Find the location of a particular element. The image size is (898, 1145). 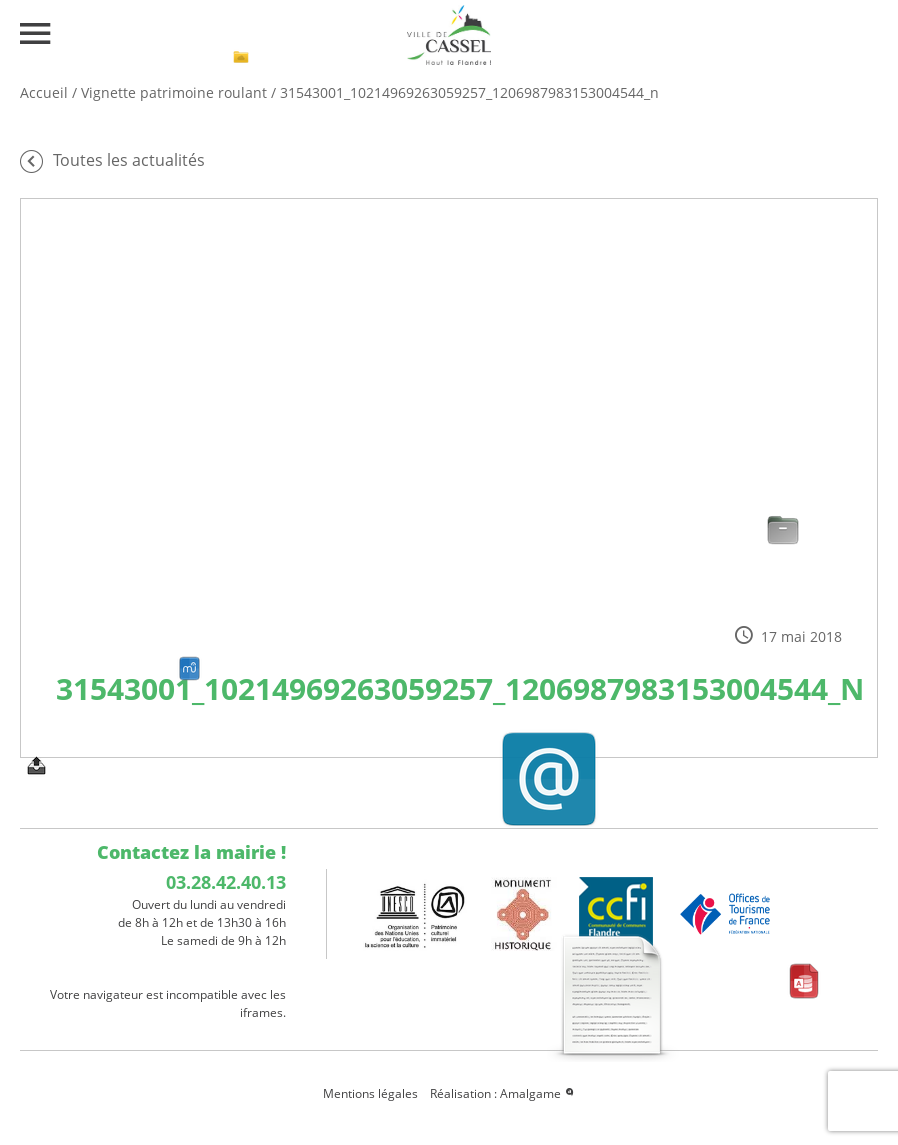

microsoft access database file is located at coordinates (804, 981).